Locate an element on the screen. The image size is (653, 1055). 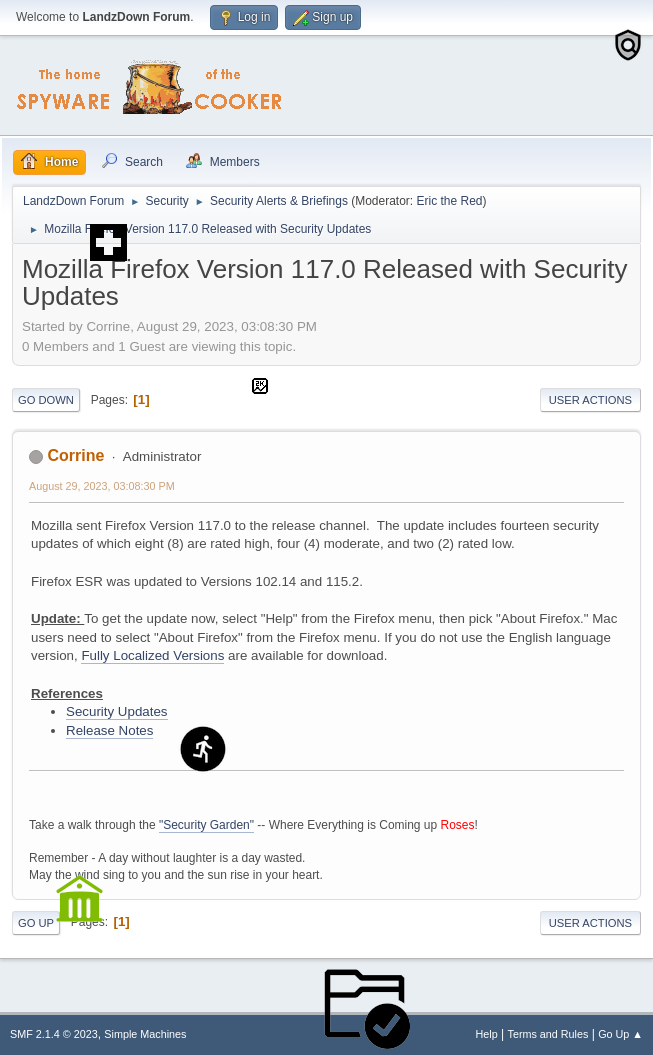
access running or fitness tracking features is located at coordinates (203, 749).